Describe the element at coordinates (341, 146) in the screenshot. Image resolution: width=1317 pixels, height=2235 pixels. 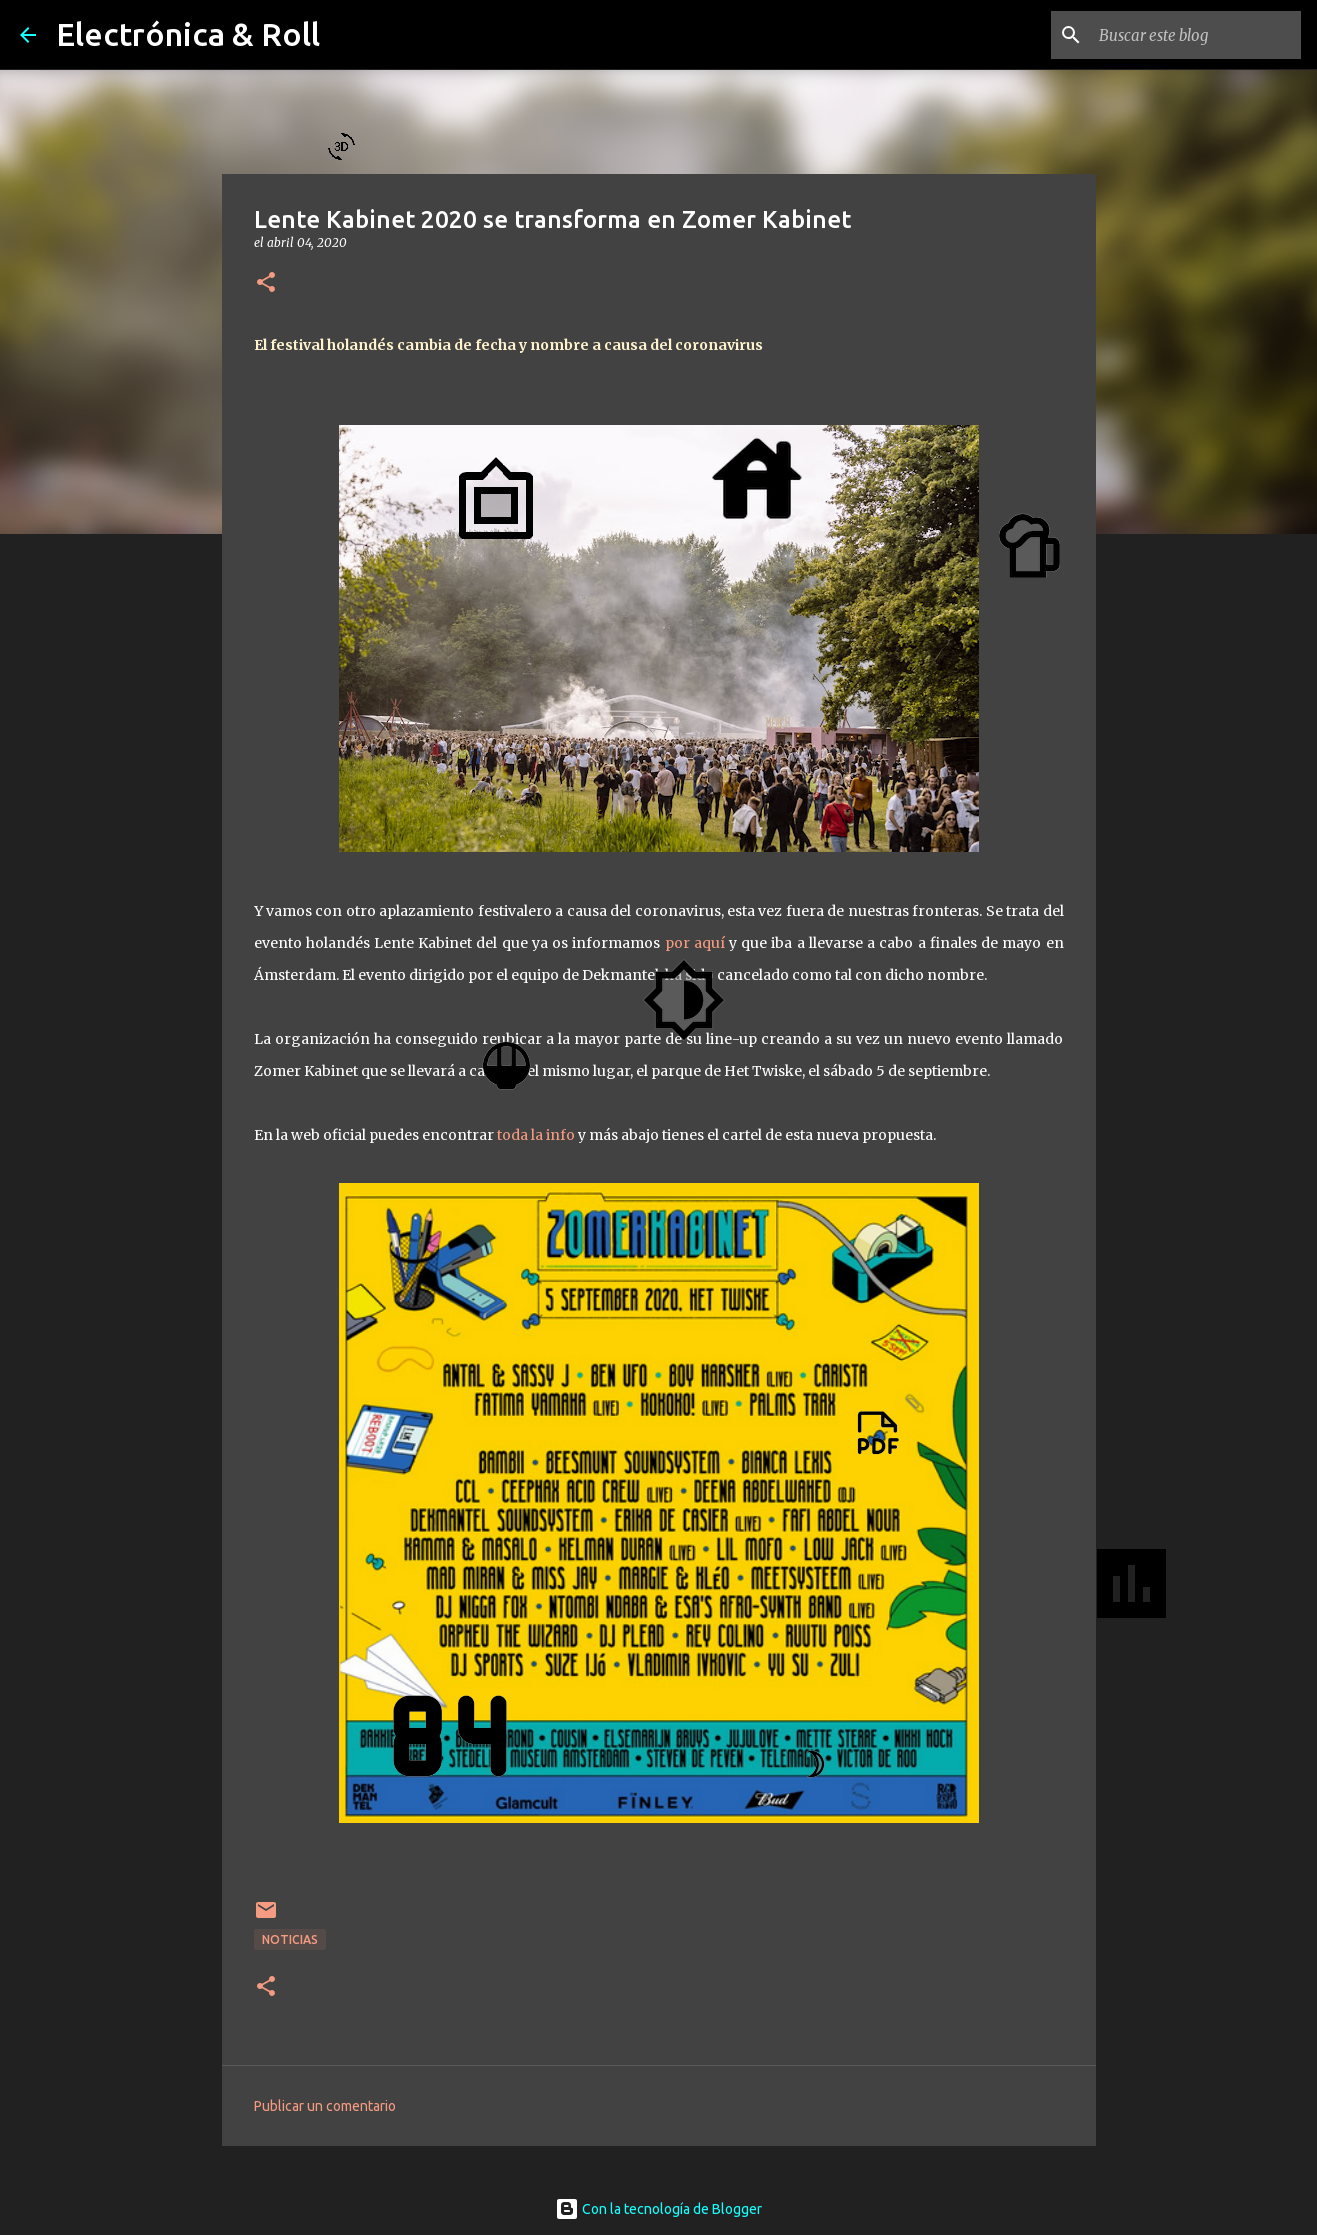
I see `rotate object in 3D view` at that location.